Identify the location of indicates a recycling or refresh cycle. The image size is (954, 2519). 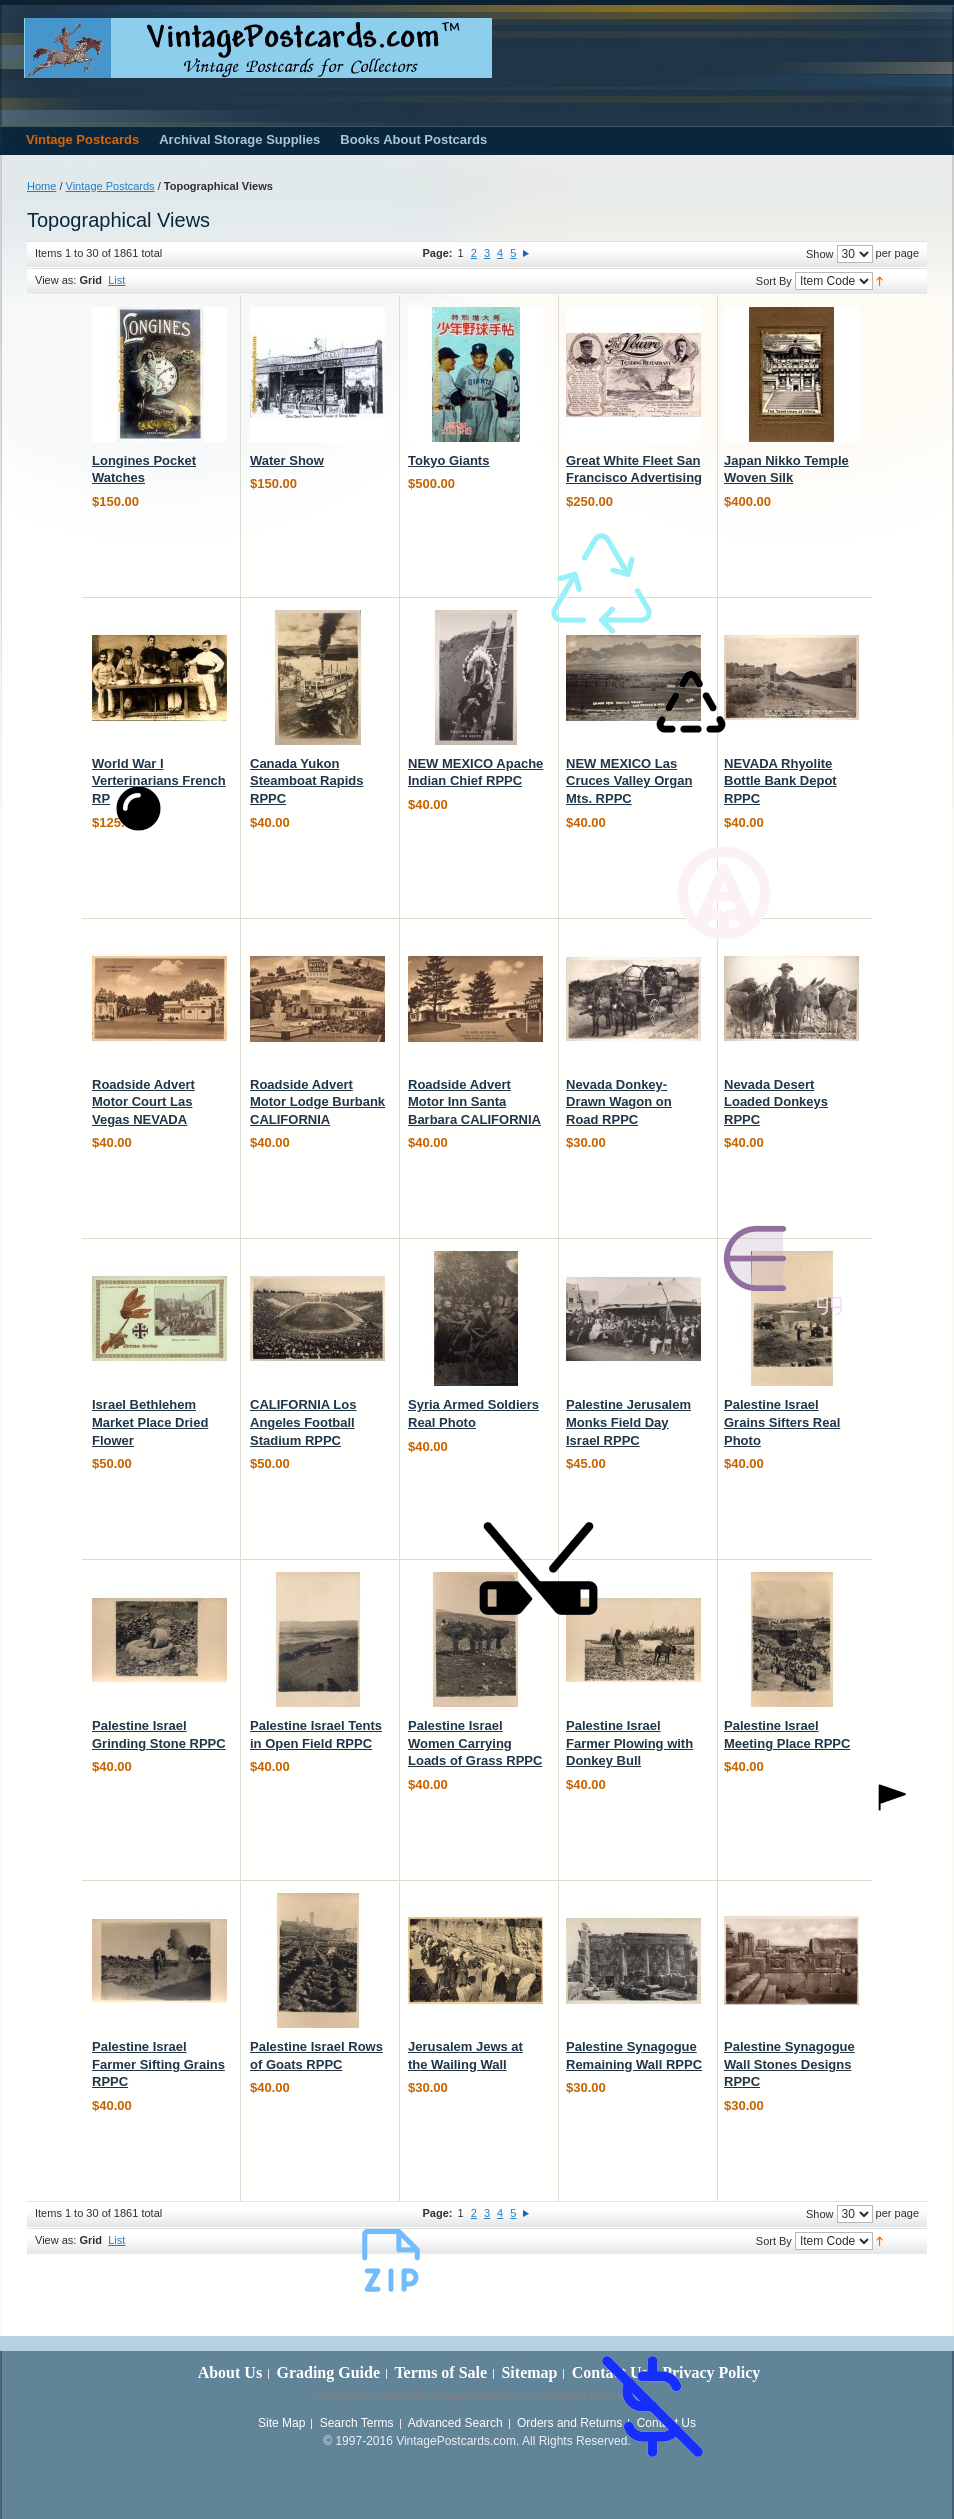
(691, 703).